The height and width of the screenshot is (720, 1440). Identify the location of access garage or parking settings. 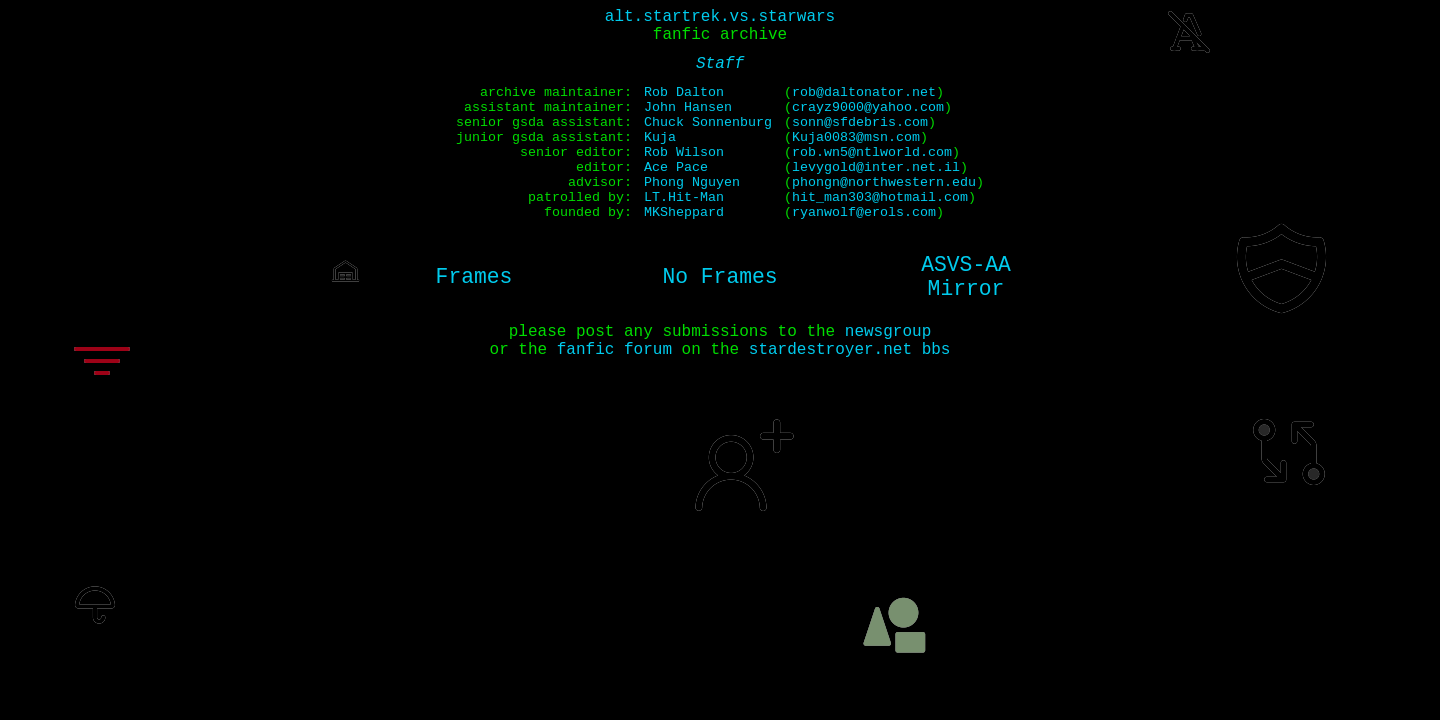
(345, 272).